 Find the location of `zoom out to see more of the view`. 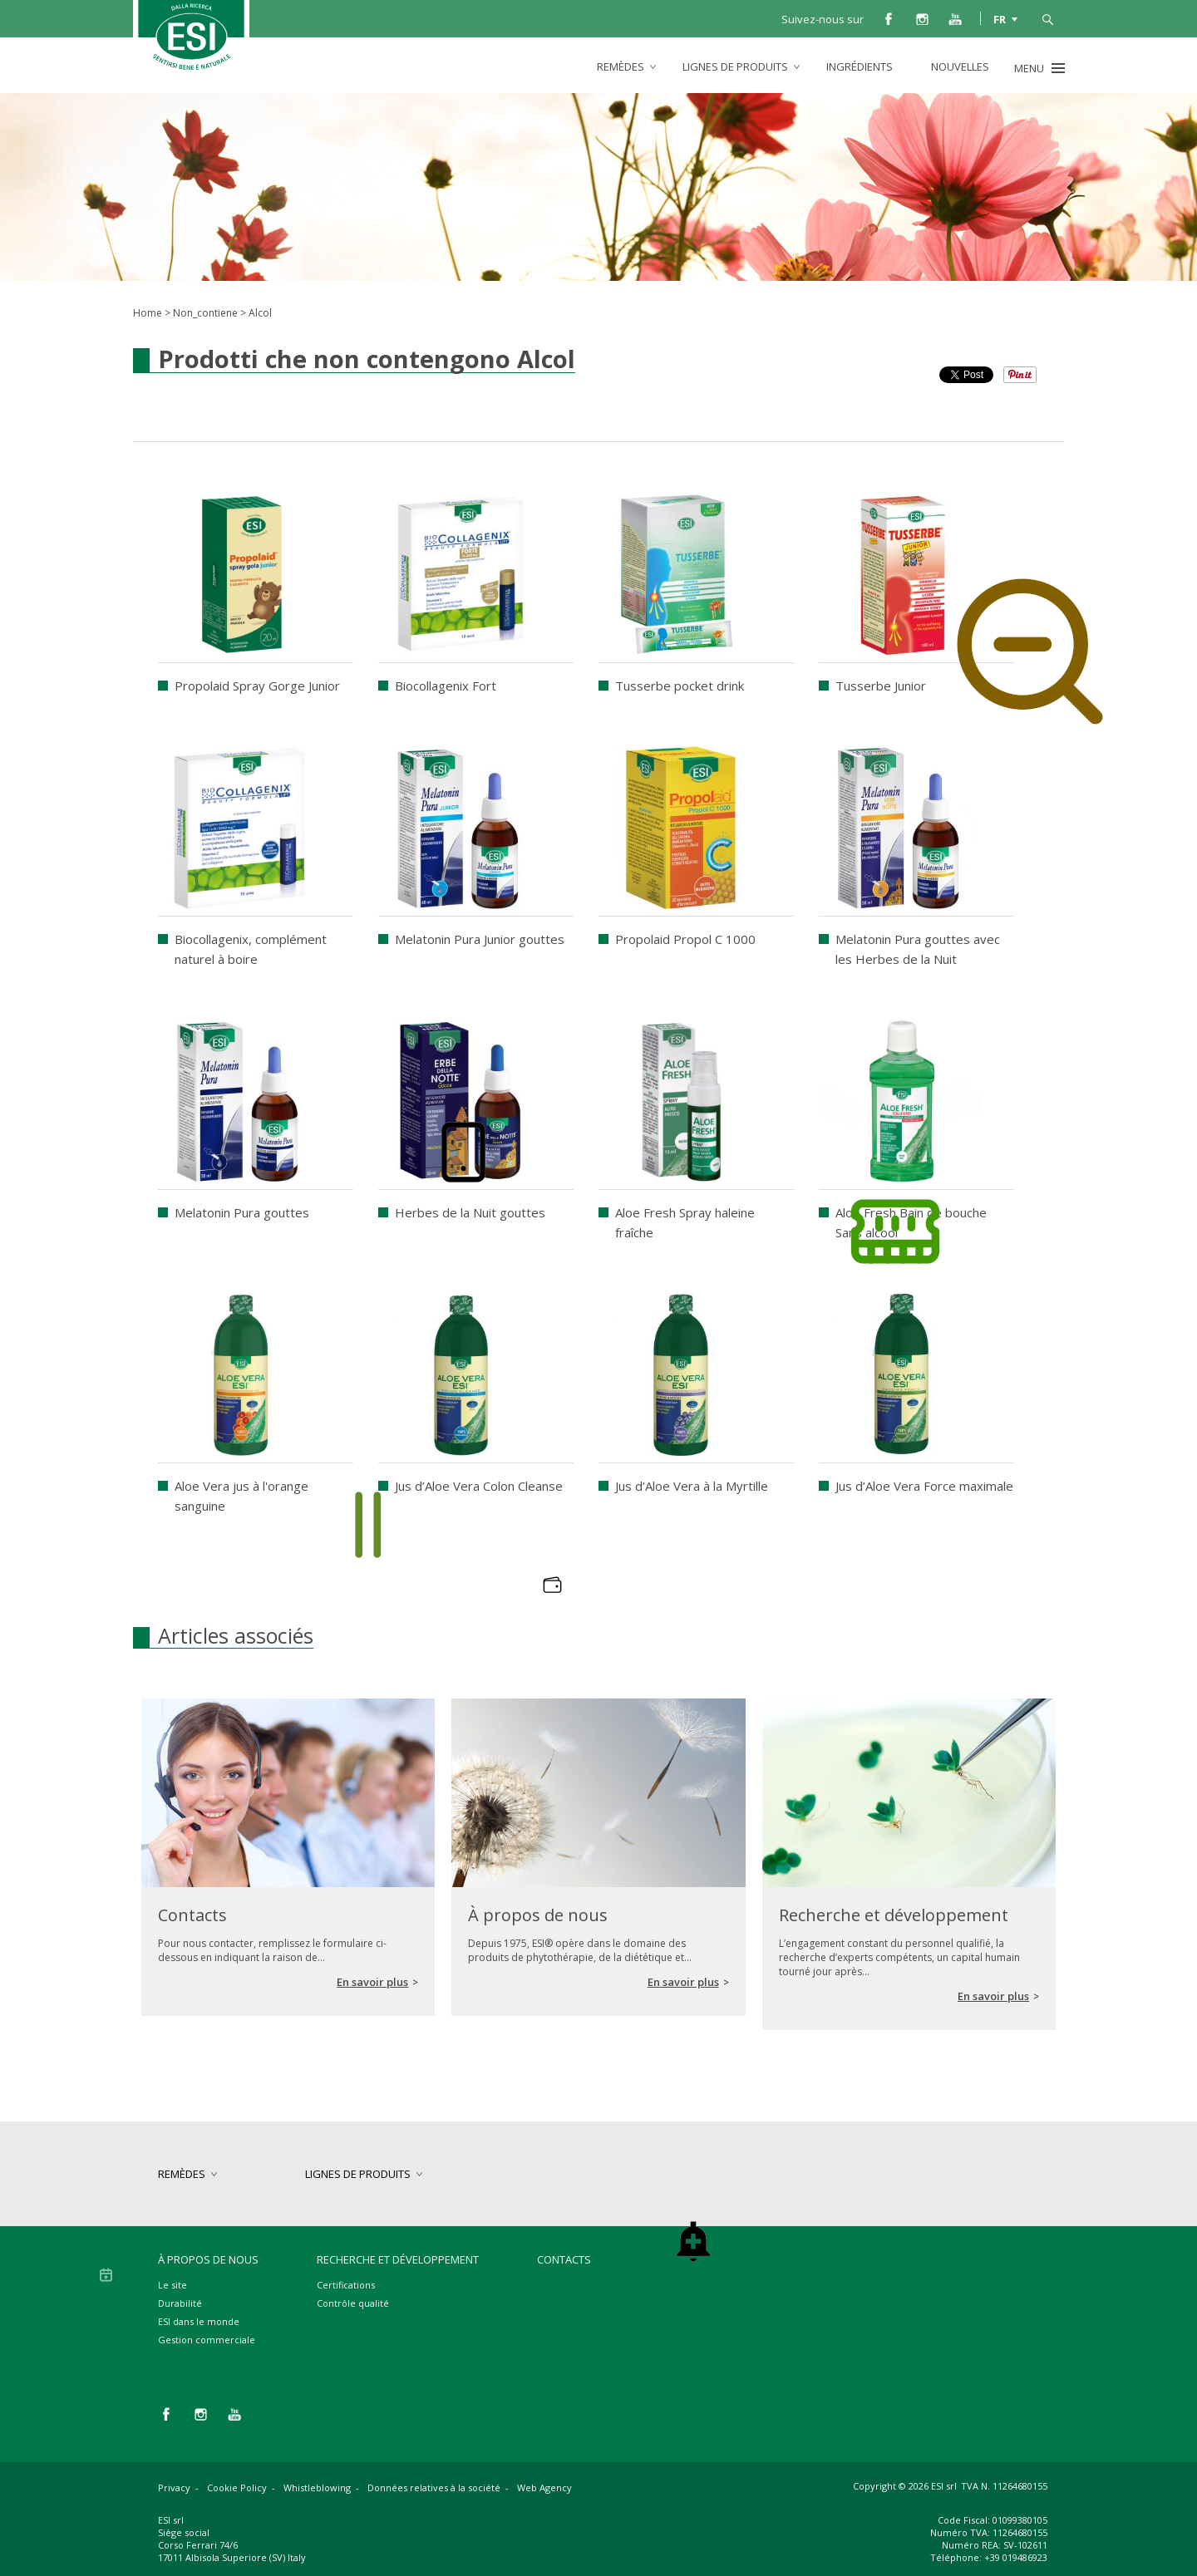

zoom out to see more of the view is located at coordinates (1030, 651).